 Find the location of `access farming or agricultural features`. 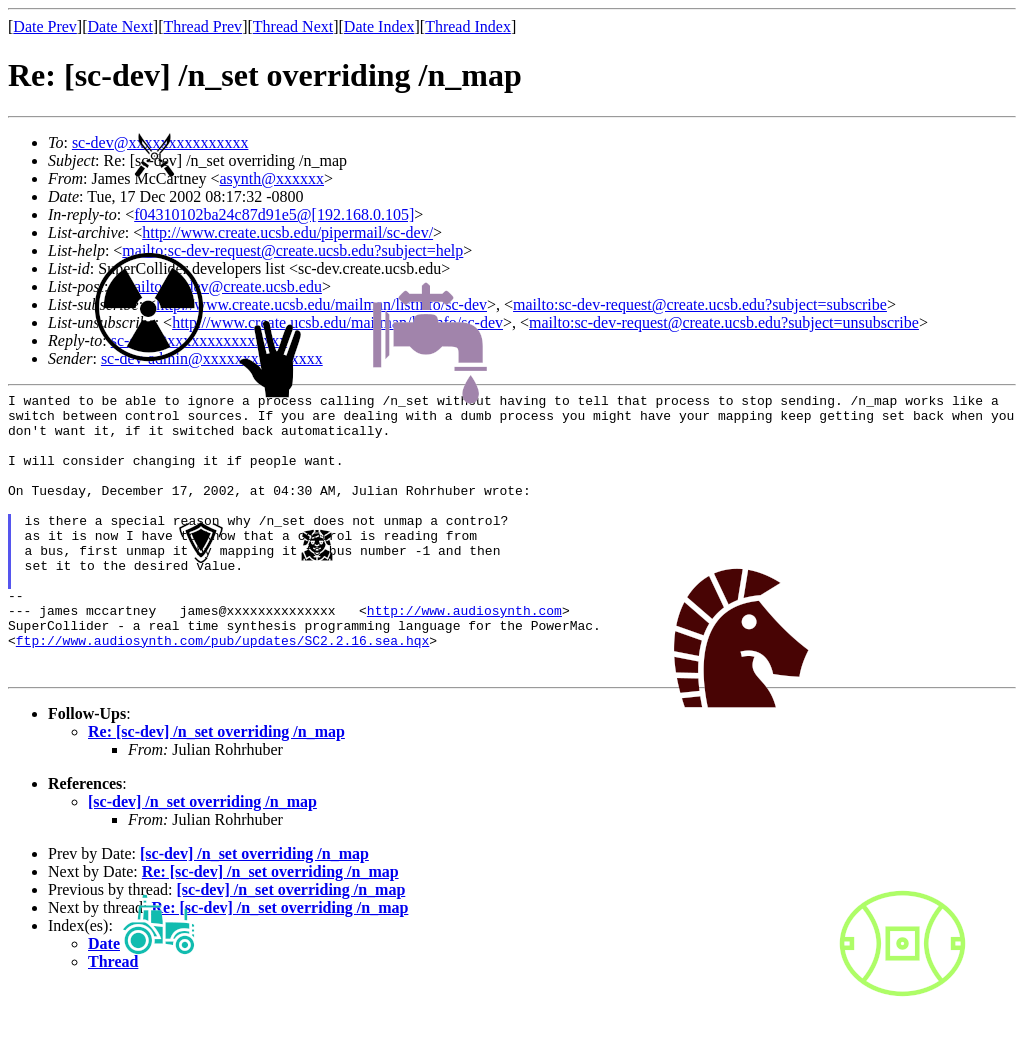

access farming or agricultural features is located at coordinates (158, 924).